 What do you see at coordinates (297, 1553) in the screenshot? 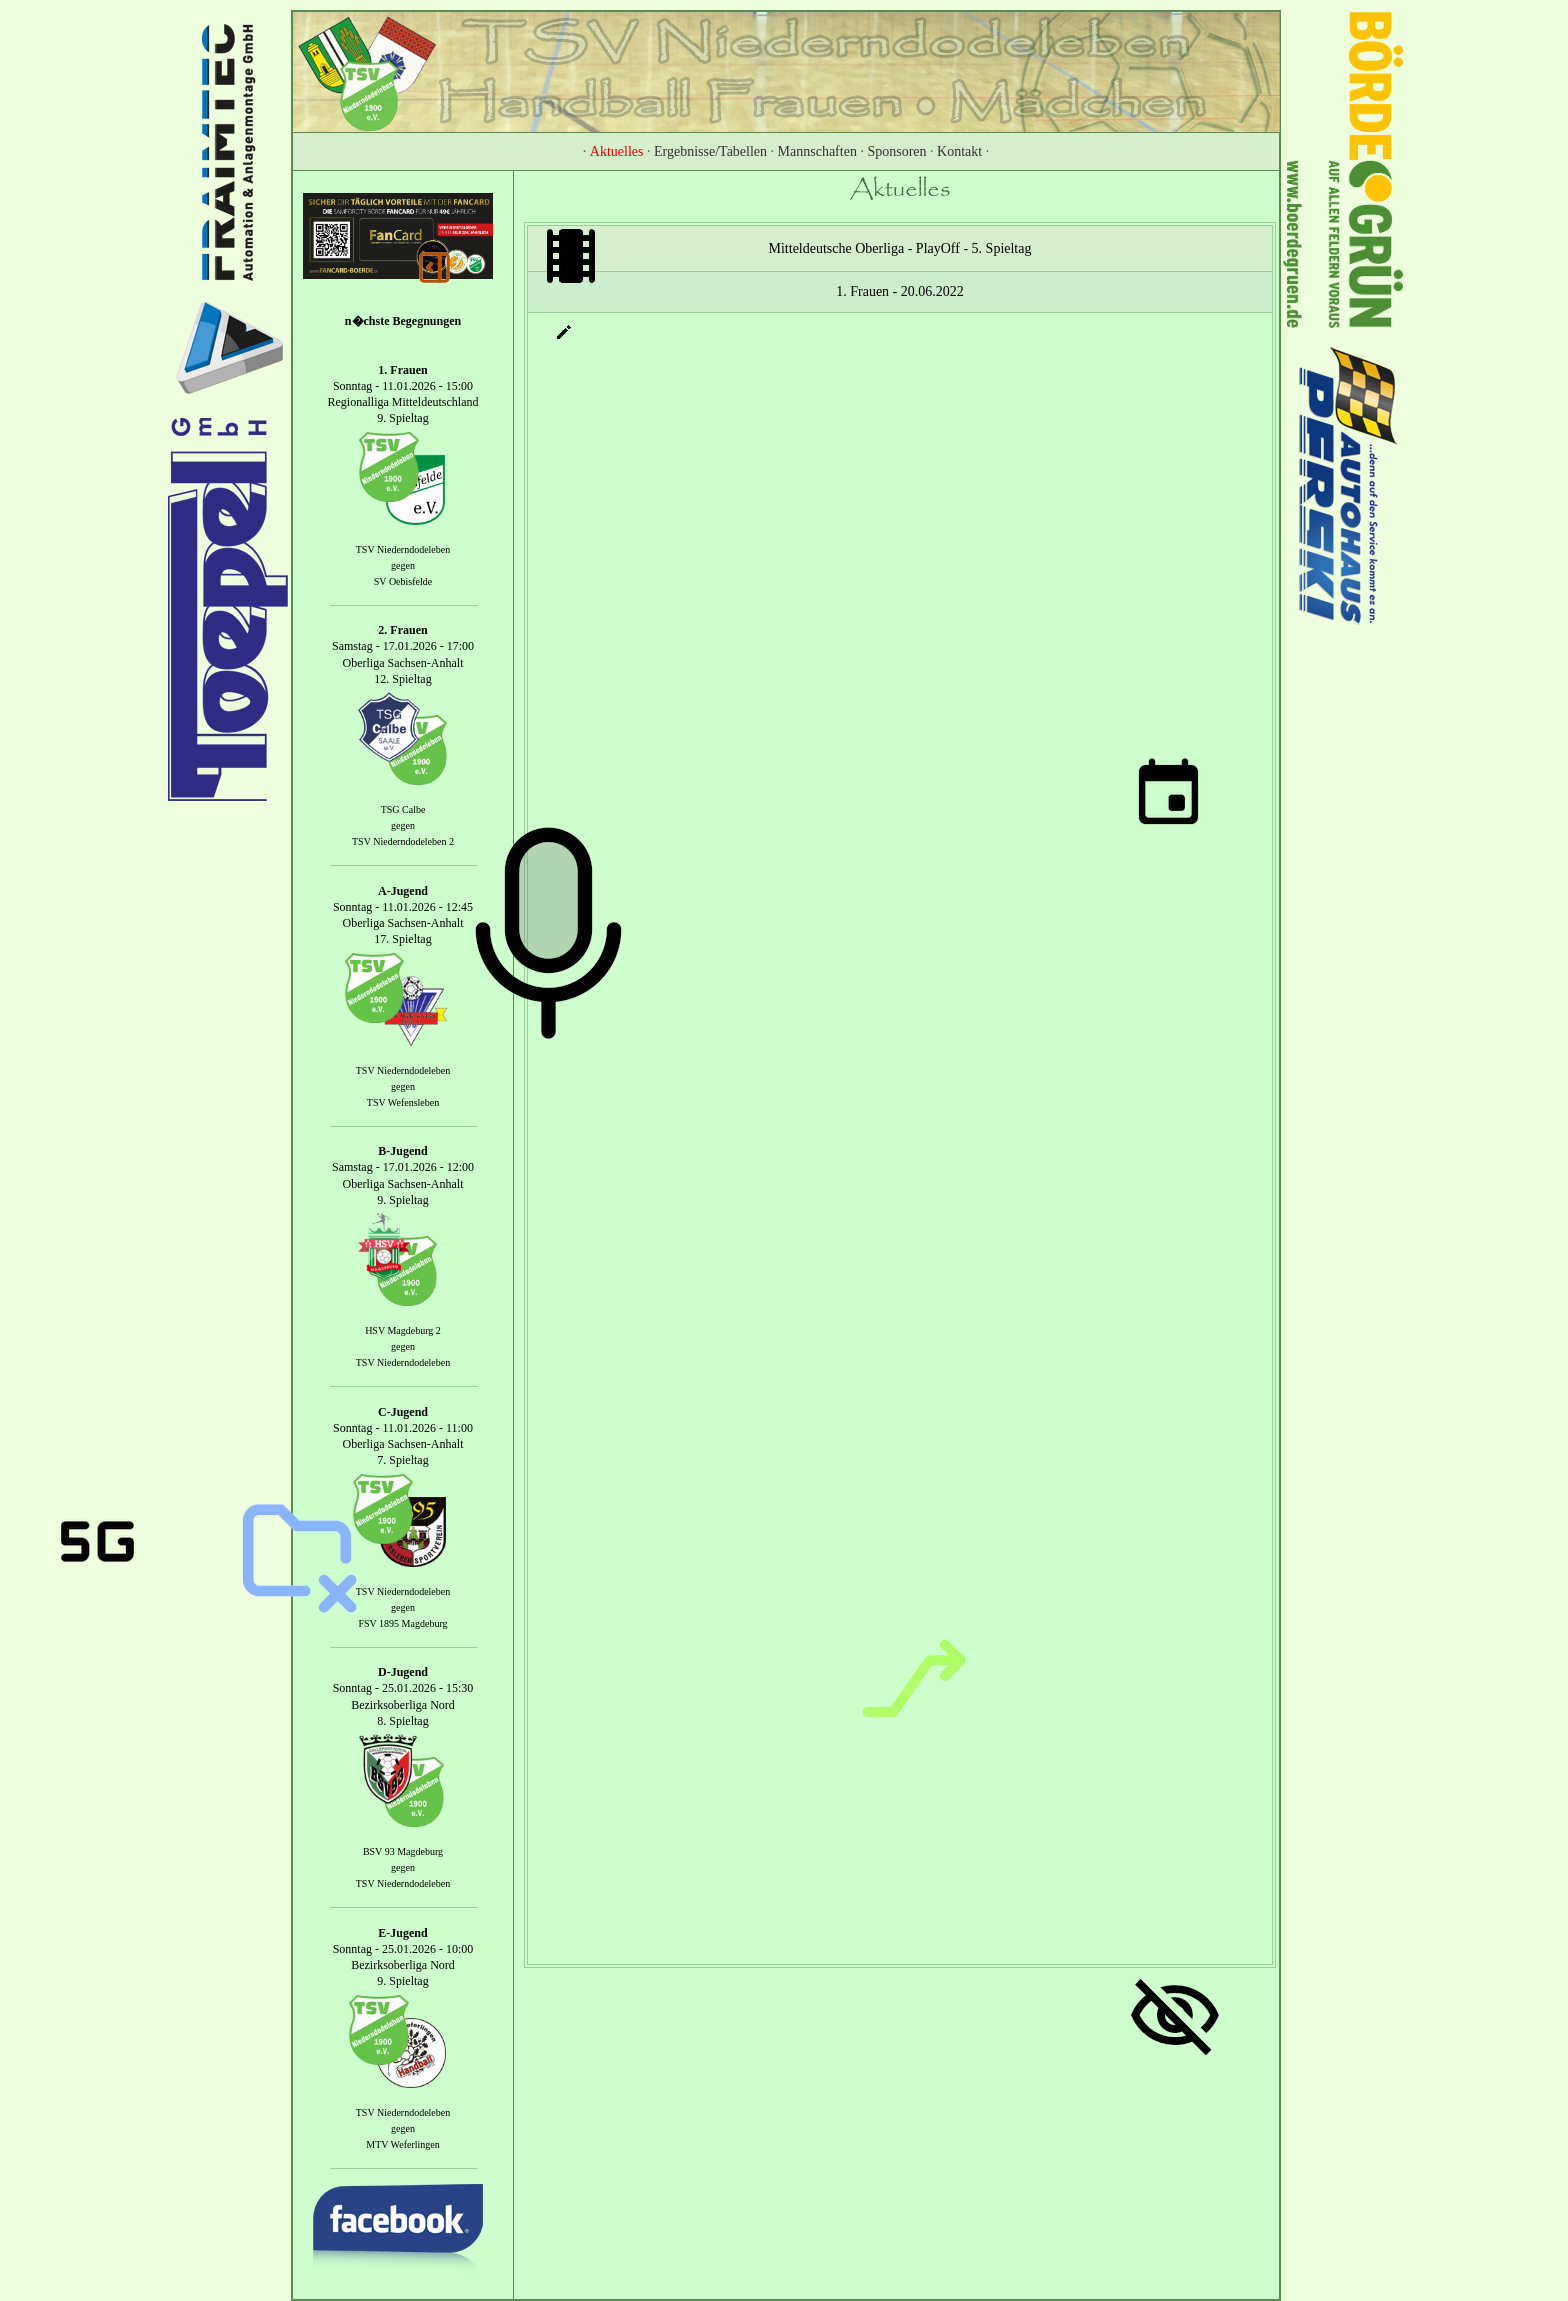
I see `delete a folder` at bounding box center [297, 1553].